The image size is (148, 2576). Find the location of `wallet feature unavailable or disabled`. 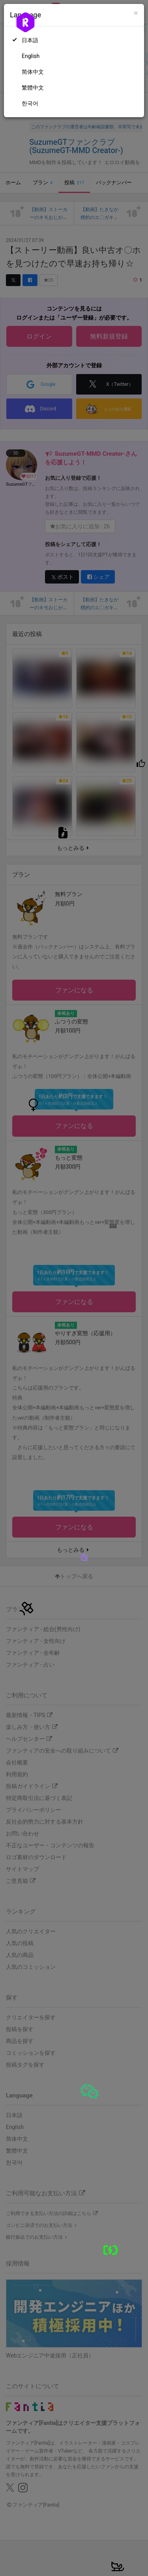

wallet feature unavailable or disabled is located at coordinates (84, 1557).